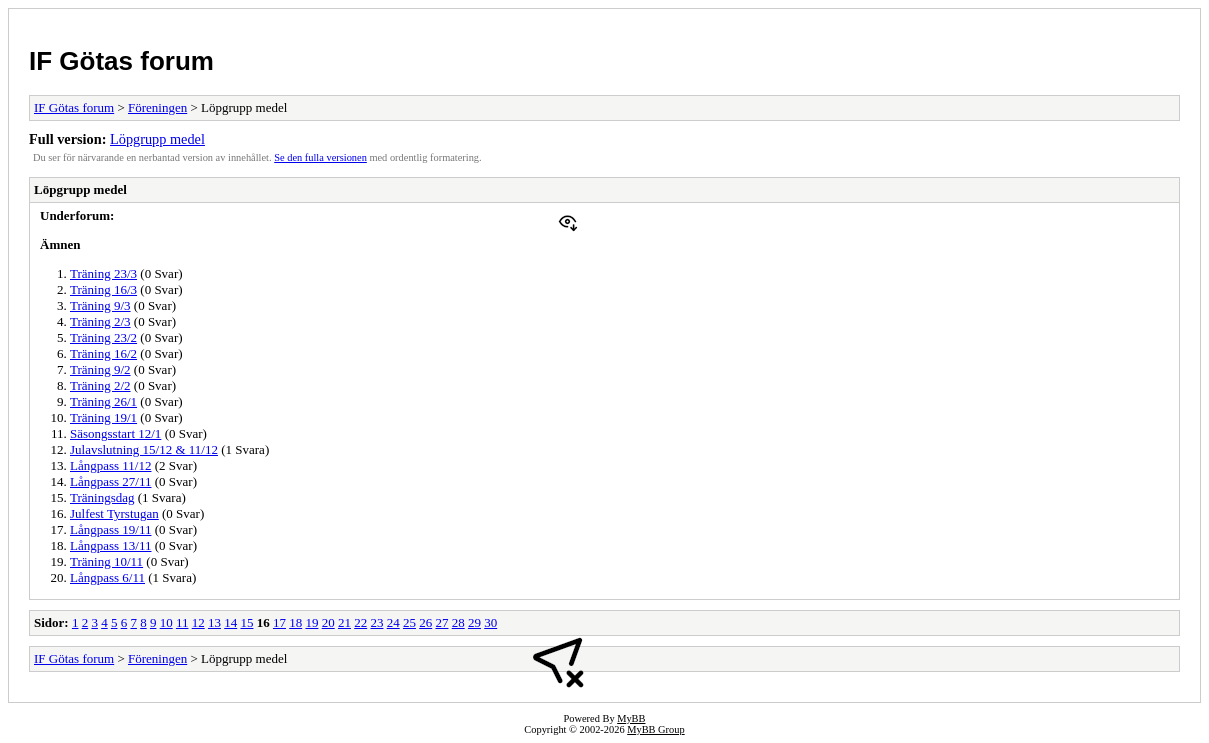  What do you see at coordinates (558, 662) in the screenshot?
I see `location services unavailable or disabled` at bounding box center [558, 662].